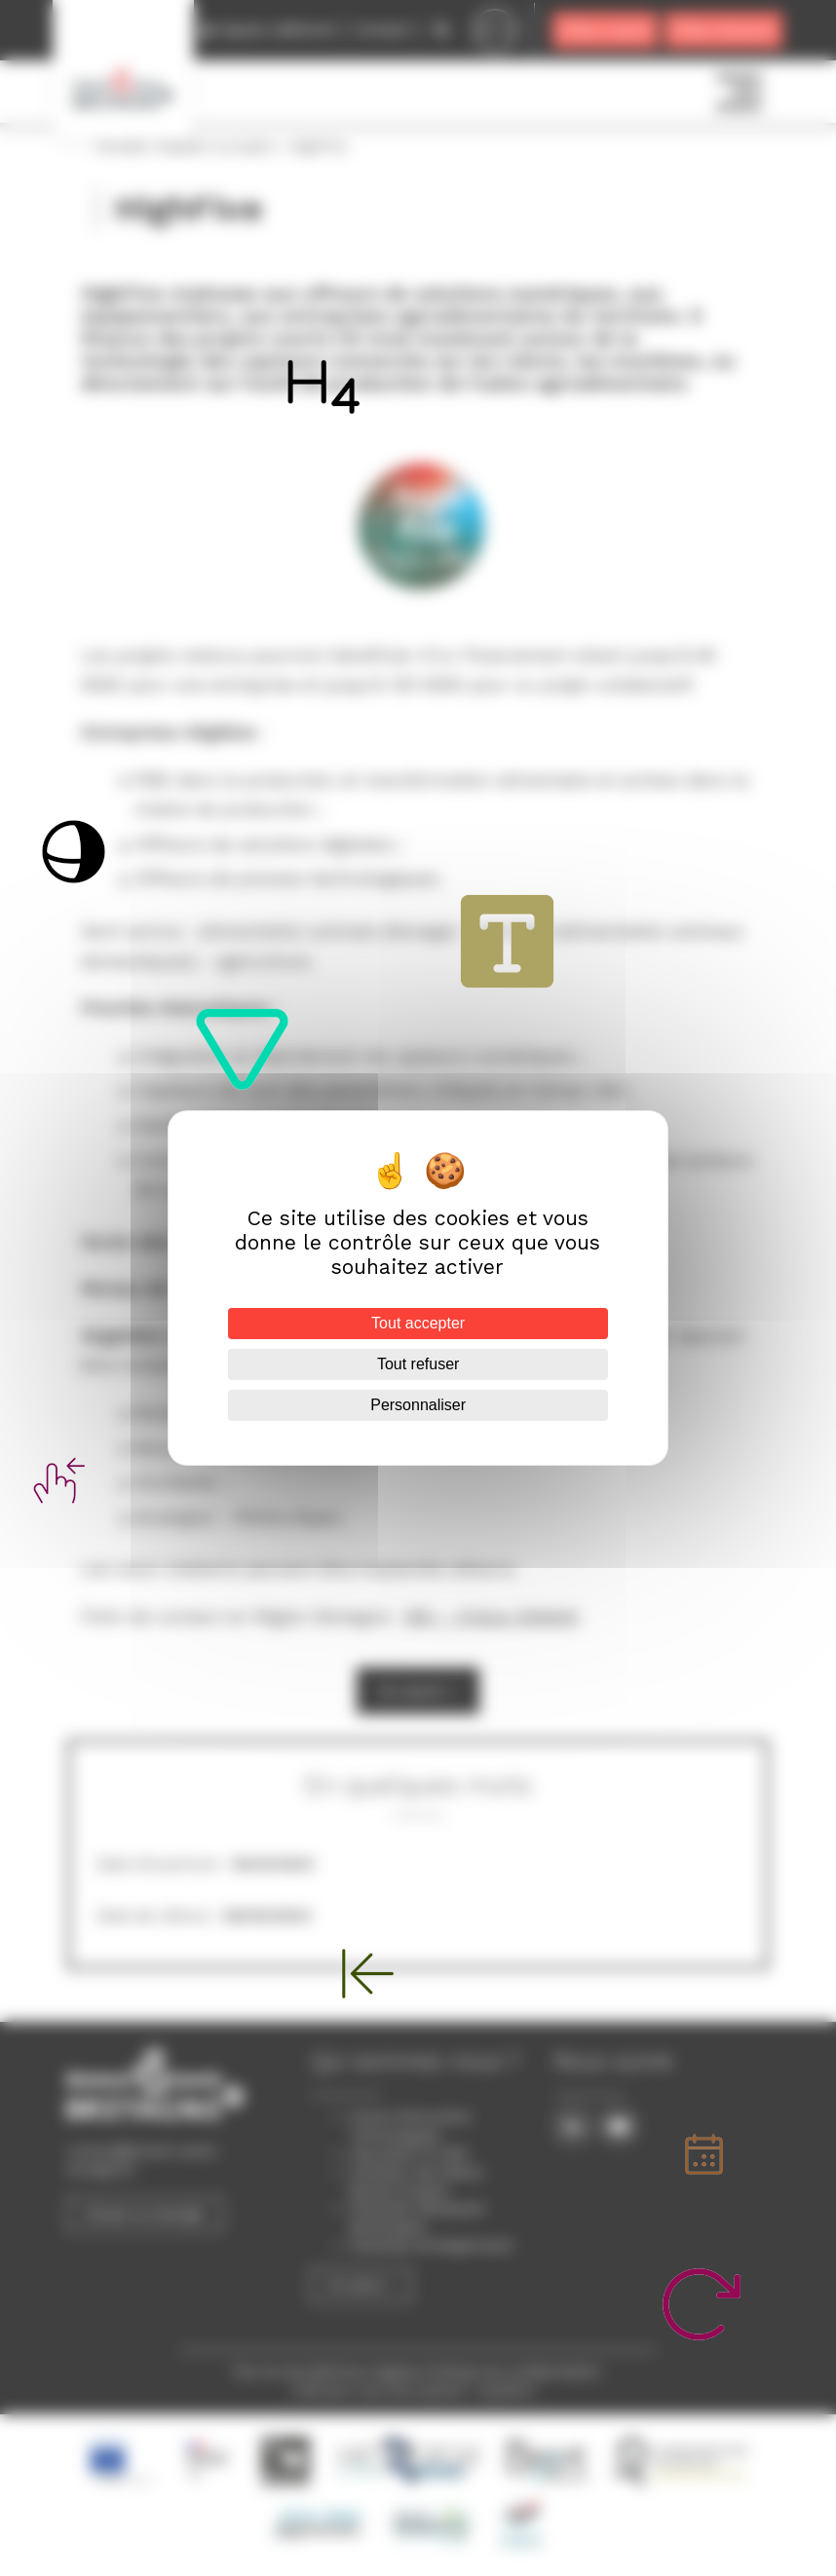 The height and width of the screenshot is (2576, 836). What do you see at coordinates (319, 386) in the screenshot?
I see `format text as heading level 4` at bounding box center [319, 386].